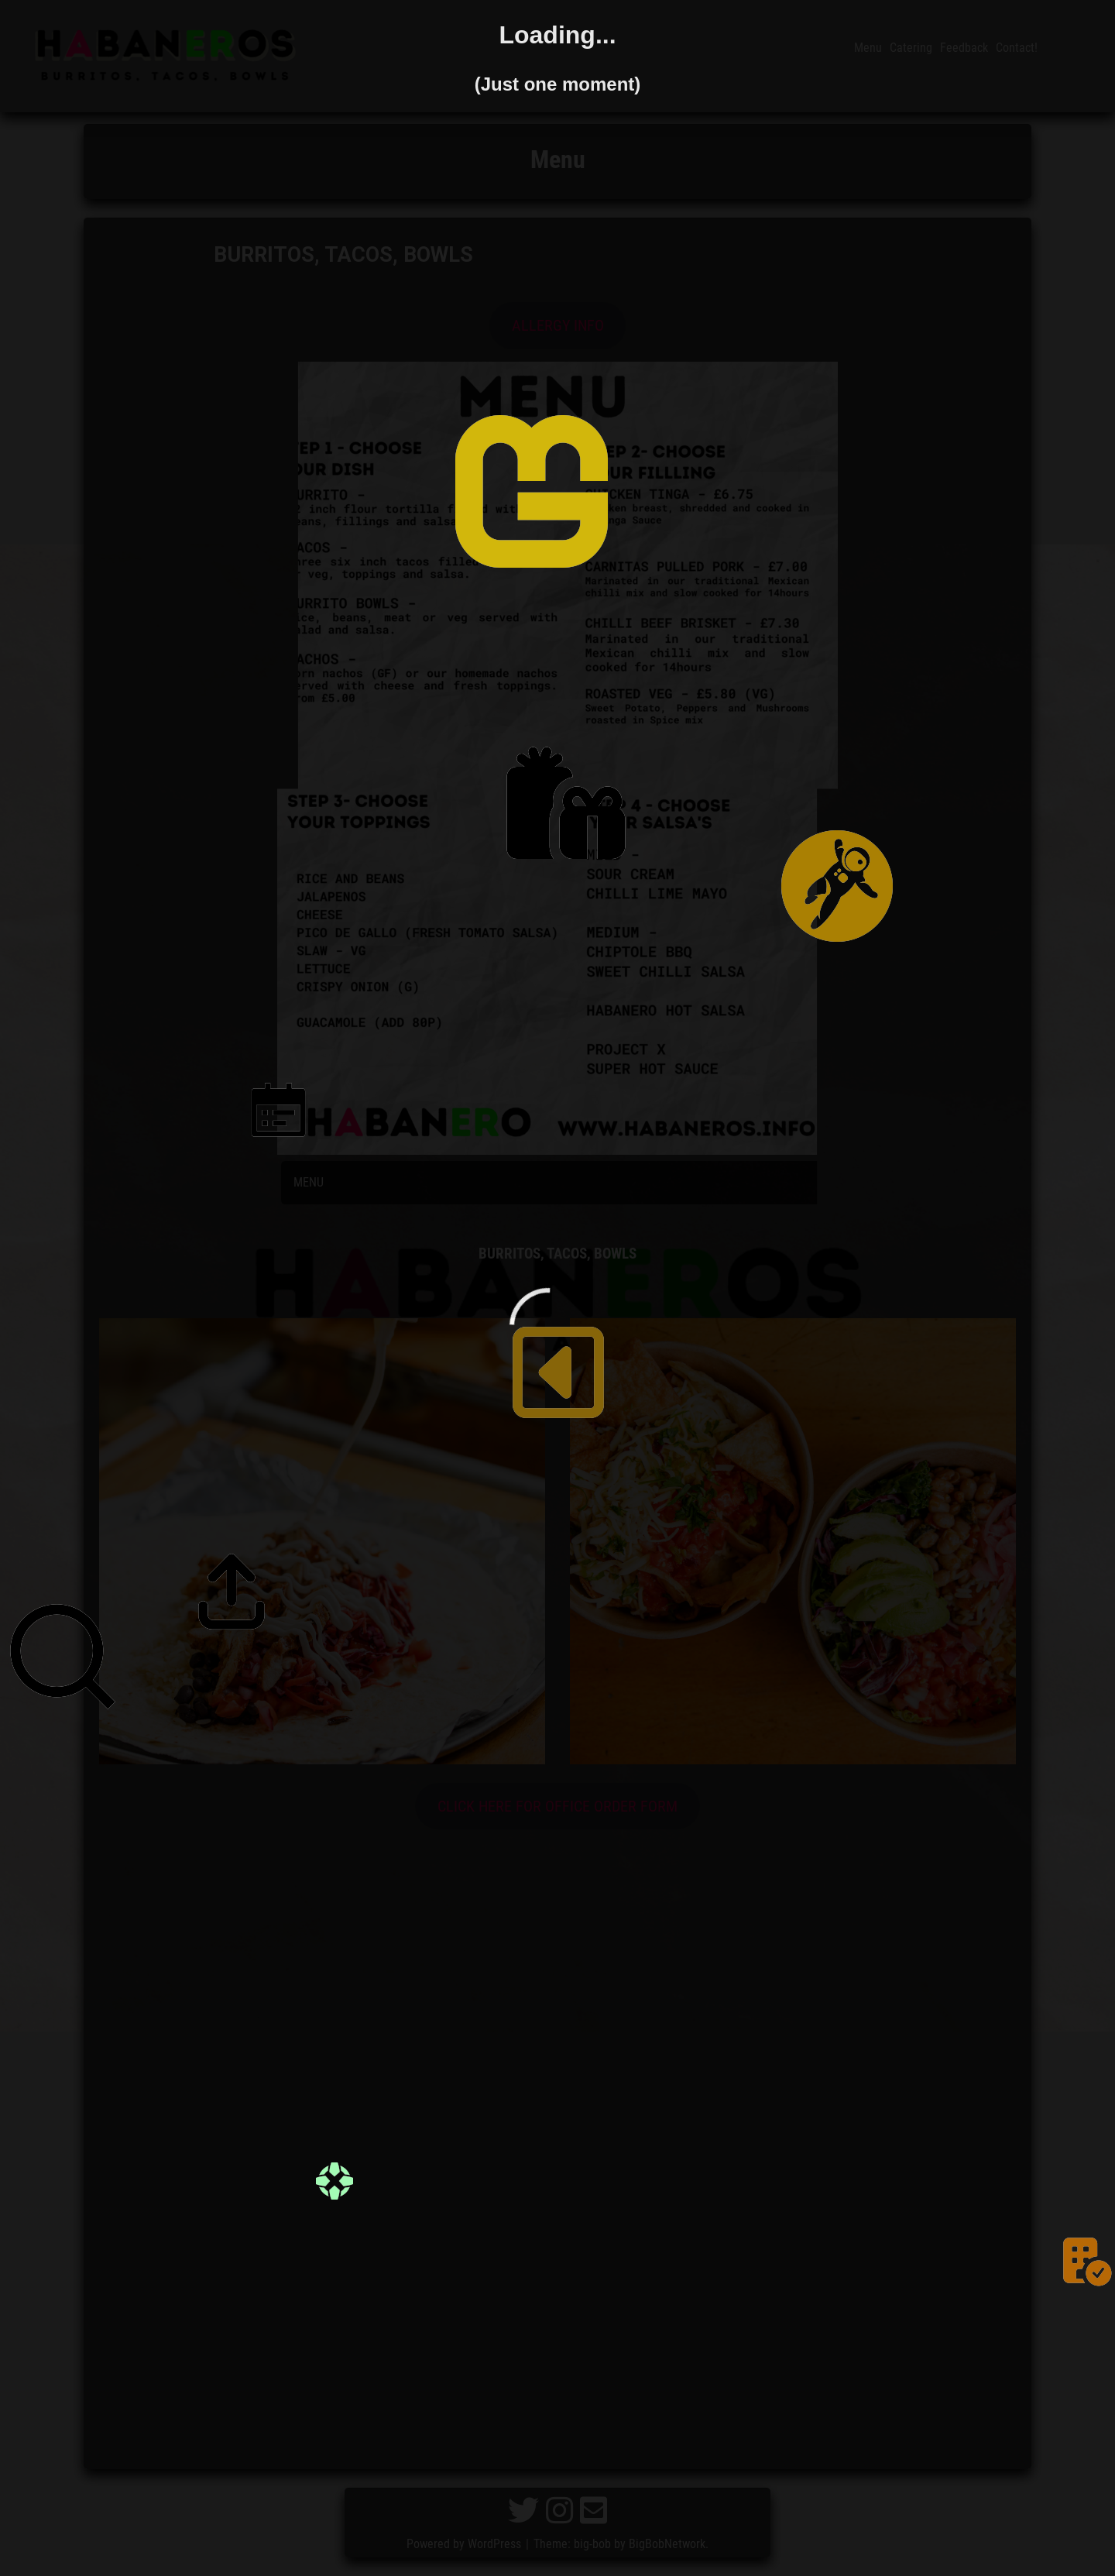 Image resolution: width=1115 pixels, height=2576 pixels. Describe the element at coordinates (278, 1112) in the screenshot. I see `view calendar tasks and to-do items` at that location.